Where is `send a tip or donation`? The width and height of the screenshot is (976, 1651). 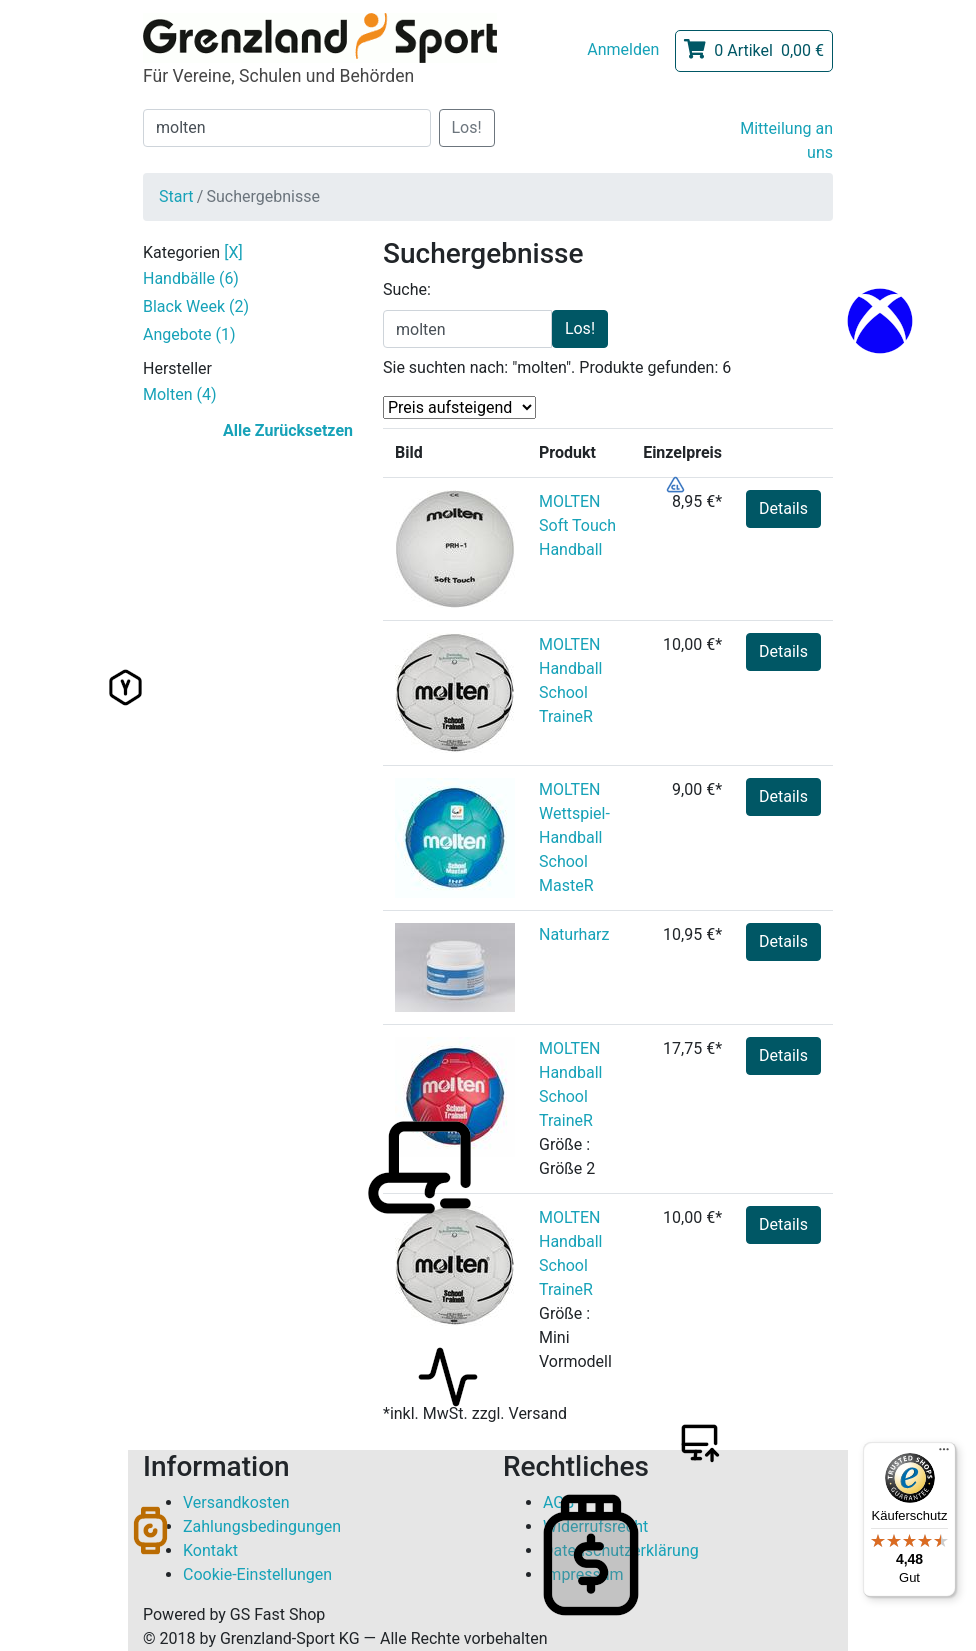
send a tip or donation is located at coordinates (591, 1555).